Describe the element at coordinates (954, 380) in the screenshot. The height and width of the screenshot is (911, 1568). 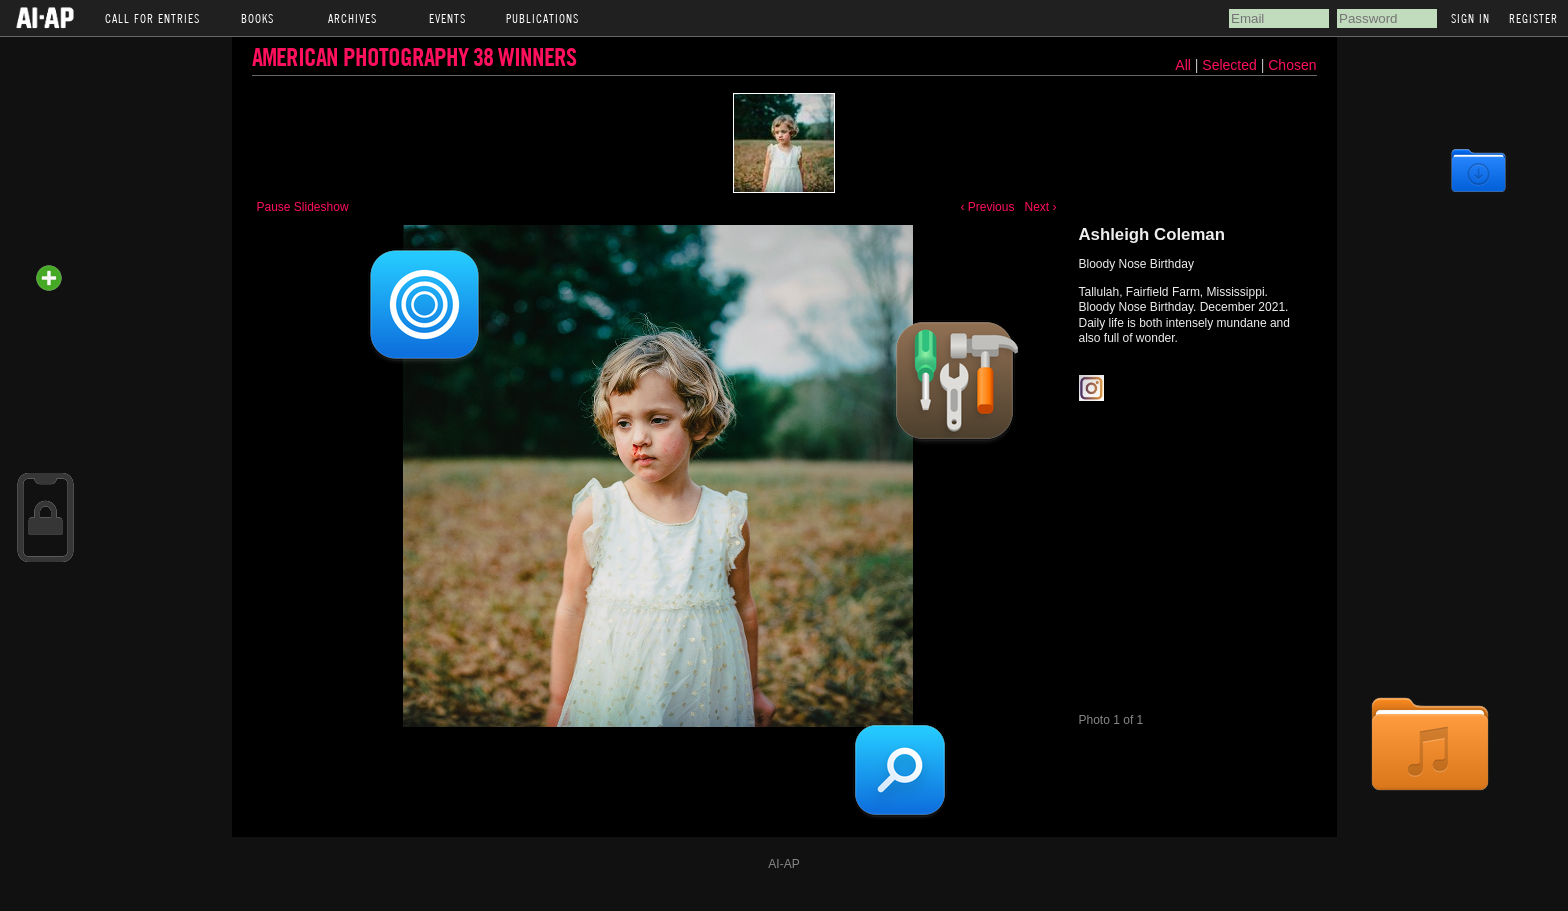
I see `open workbench or developer tools app` at that location.